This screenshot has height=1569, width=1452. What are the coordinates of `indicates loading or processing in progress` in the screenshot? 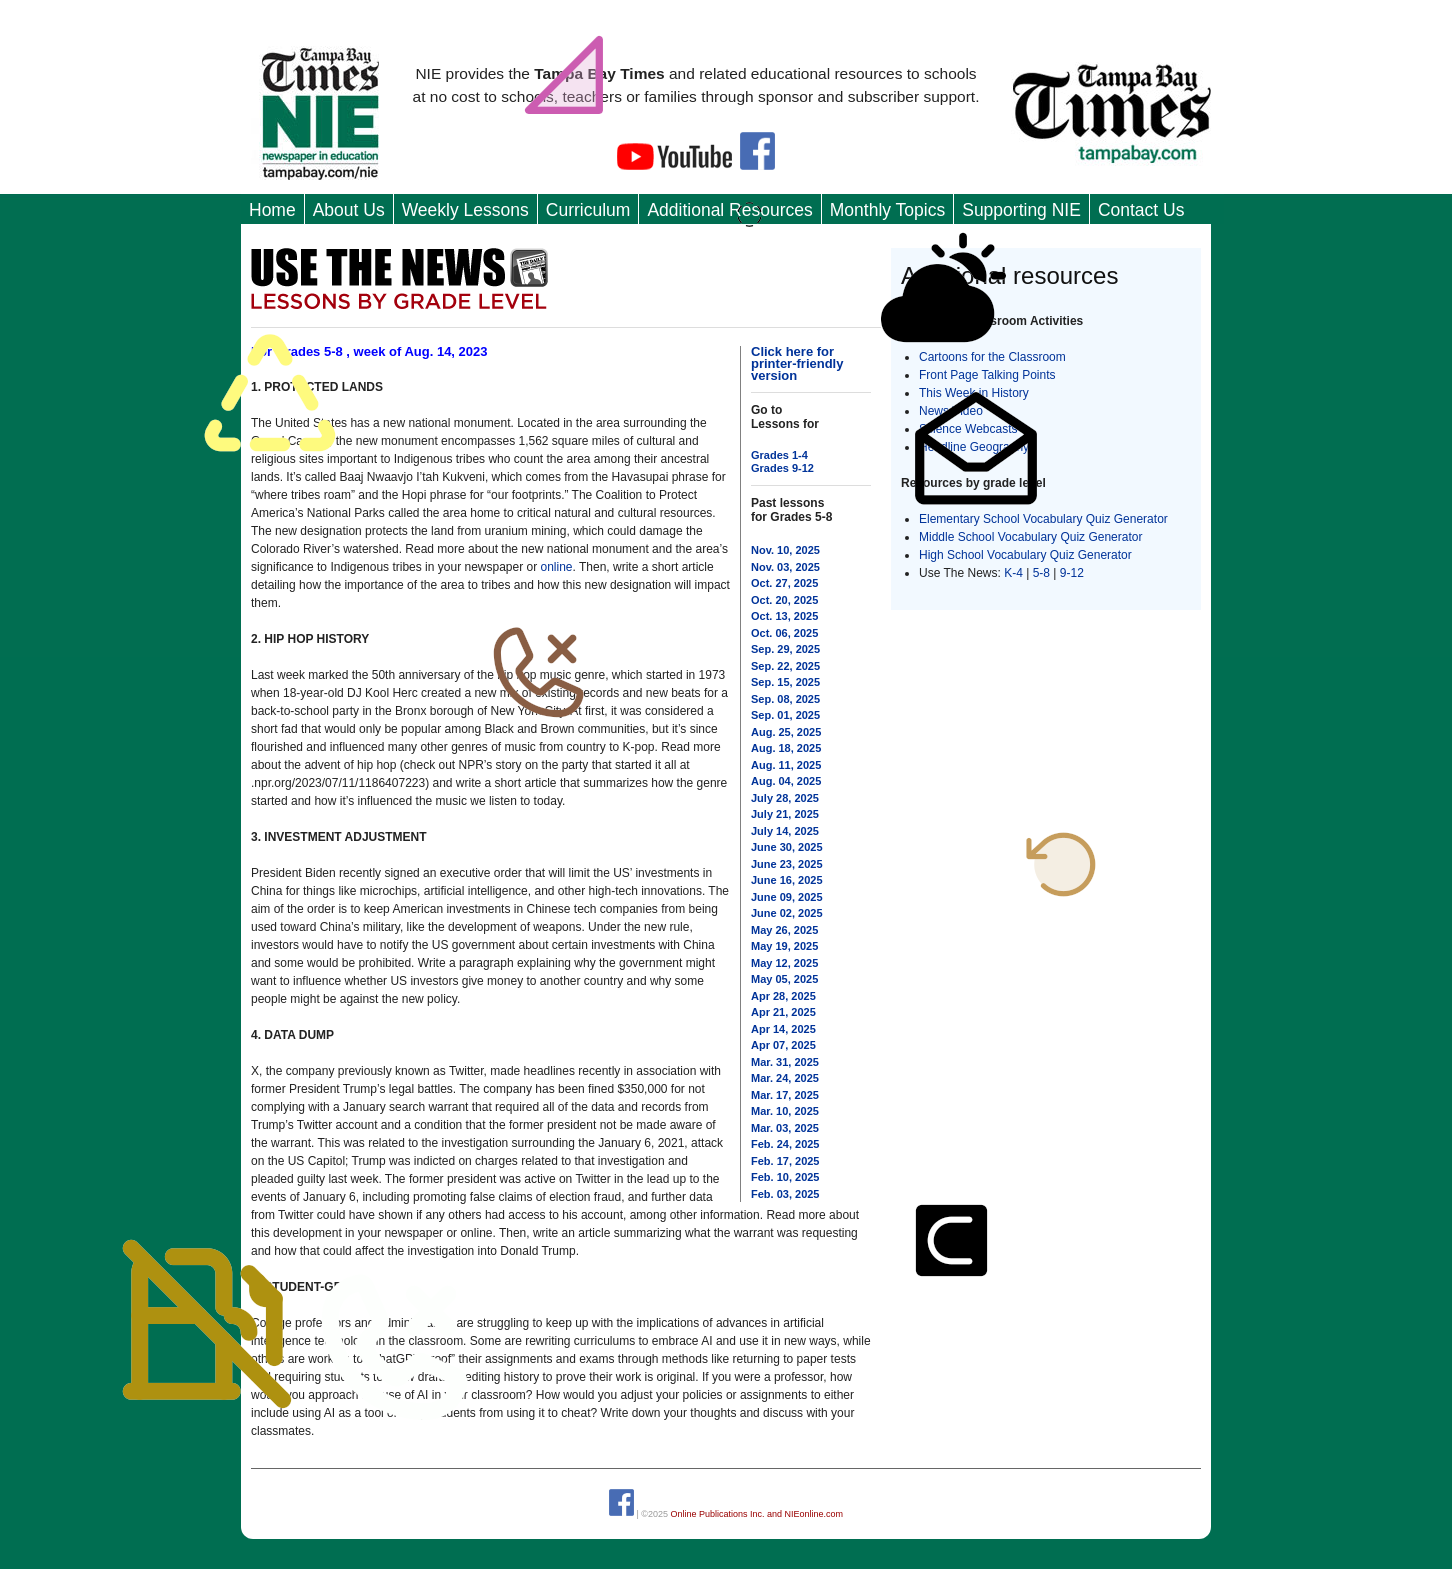 It's located at (749, 214).